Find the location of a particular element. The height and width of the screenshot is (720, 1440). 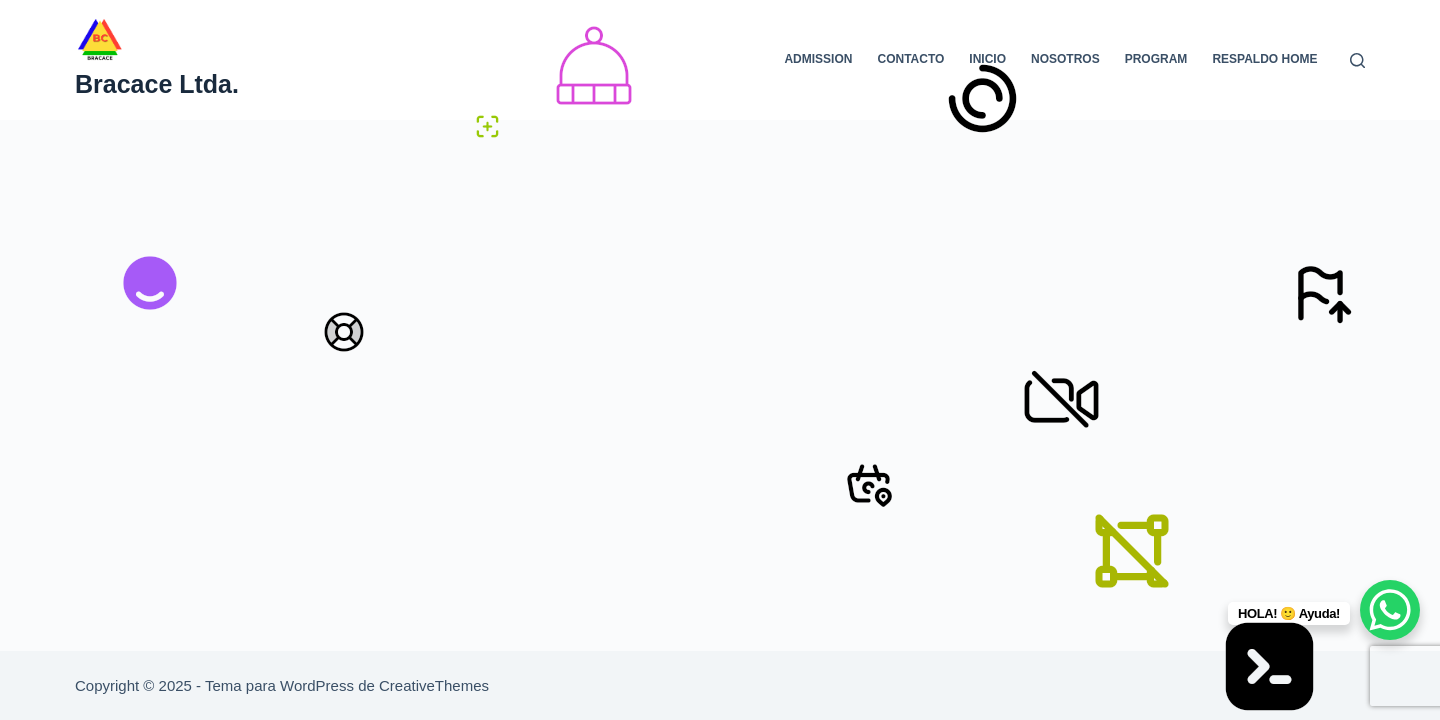

tabler icons brand logo is located at coordinates (1269, 666).